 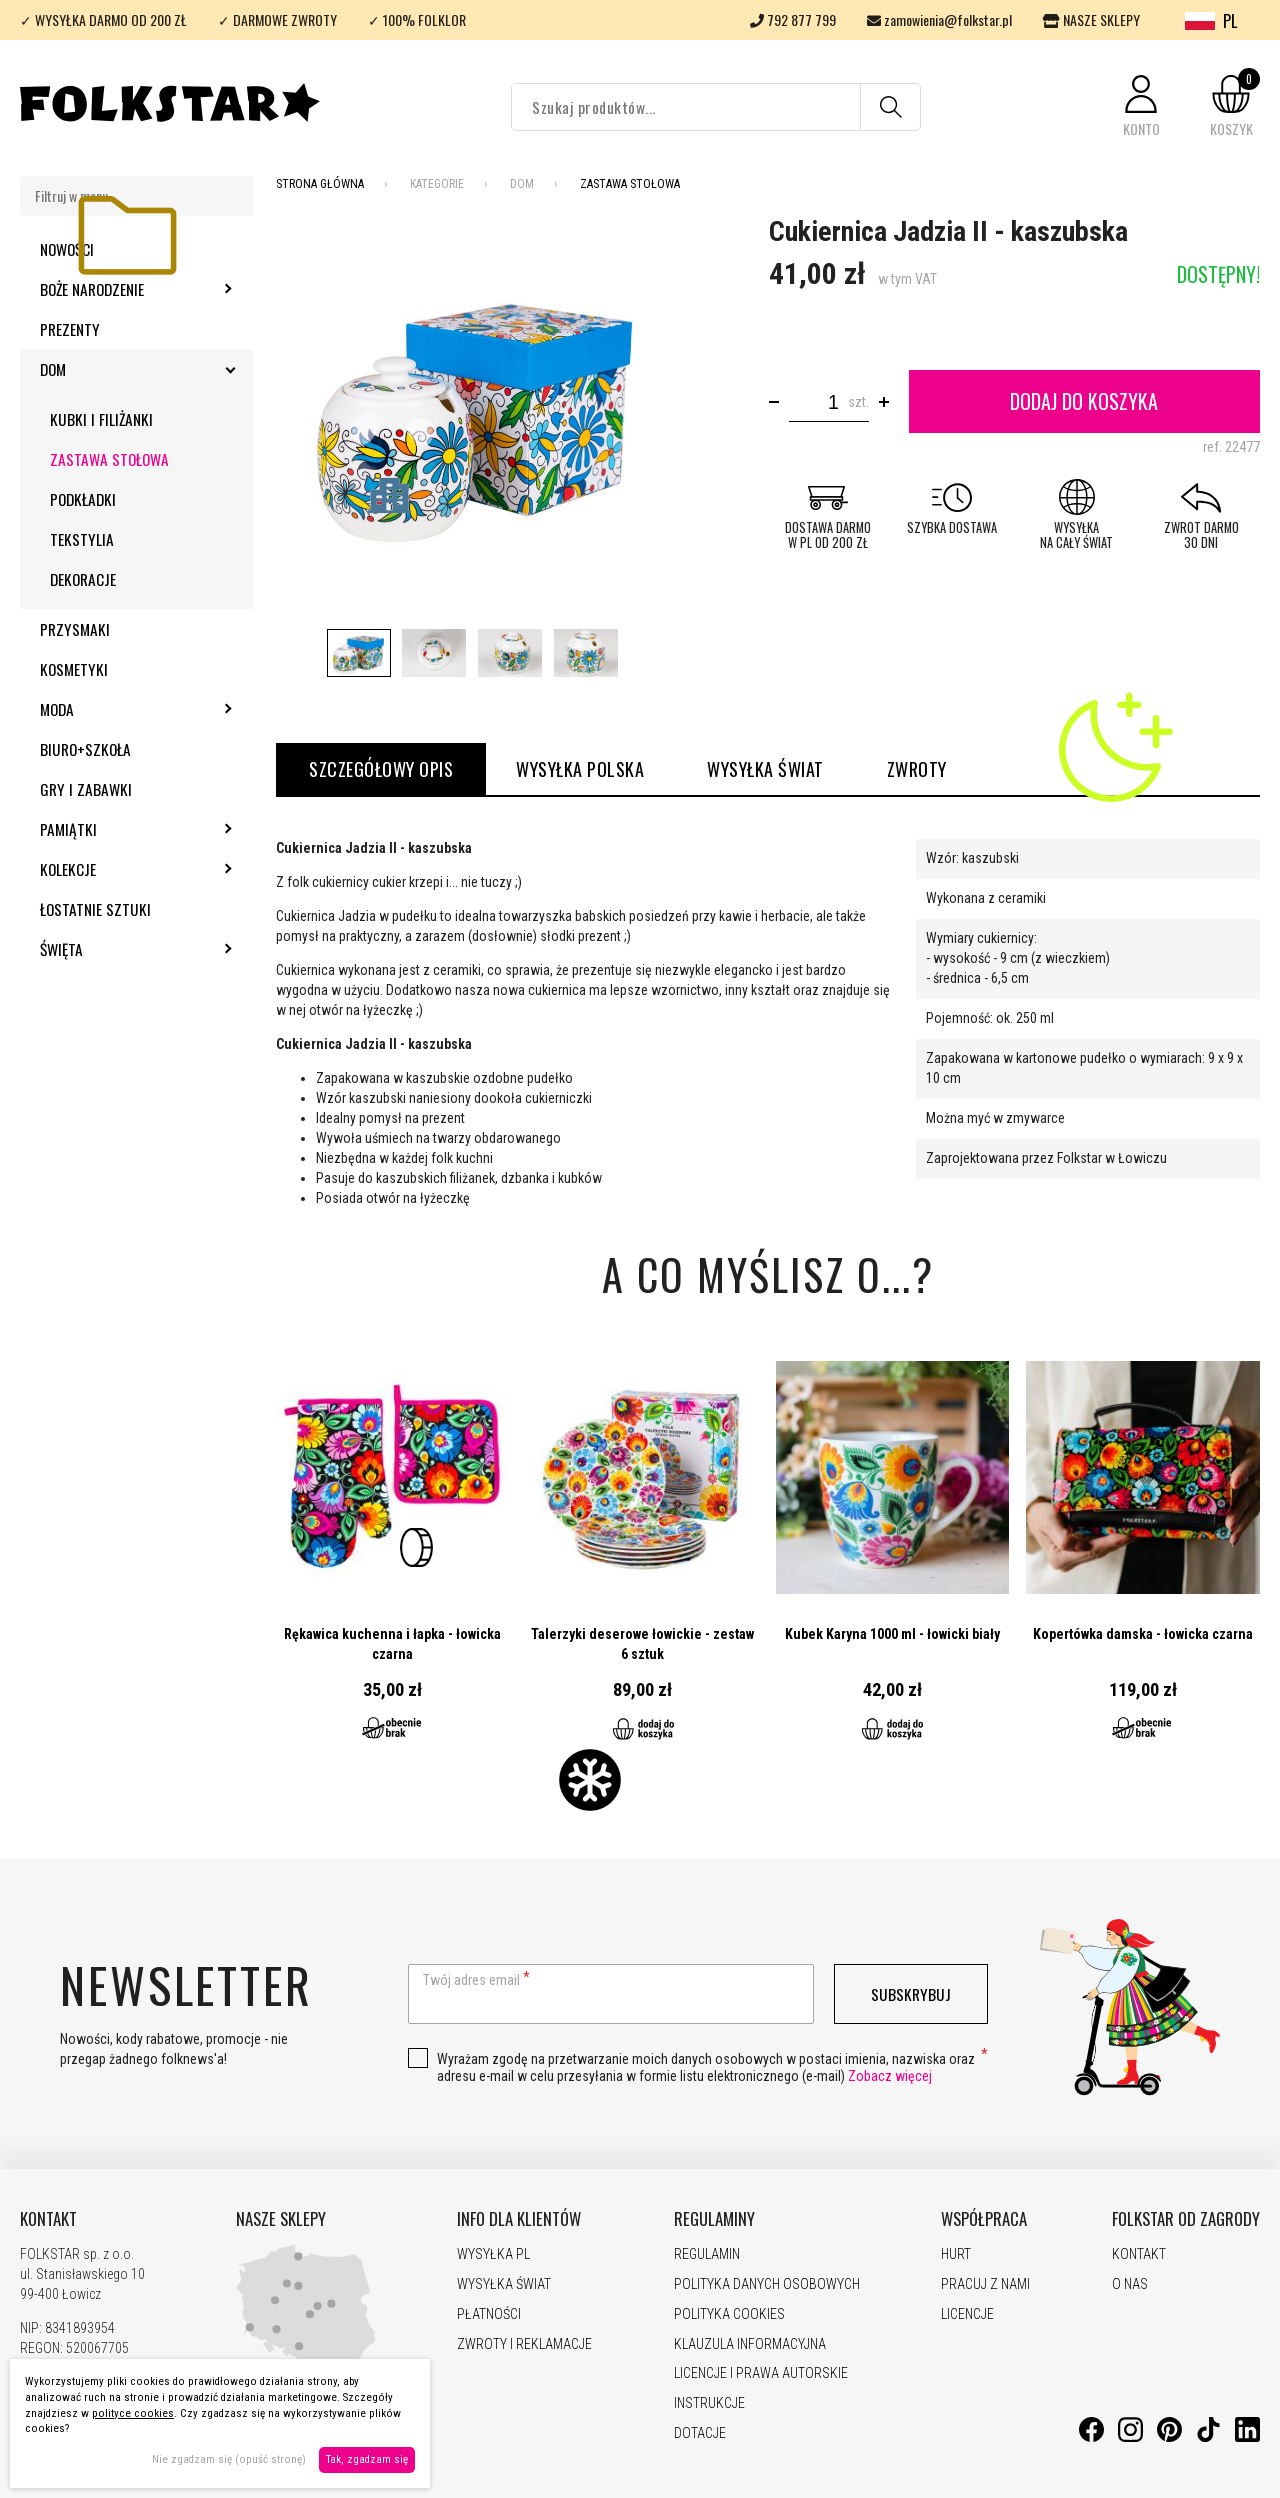 I want to click on view account balance or credits, so click(x=416, y=1547).